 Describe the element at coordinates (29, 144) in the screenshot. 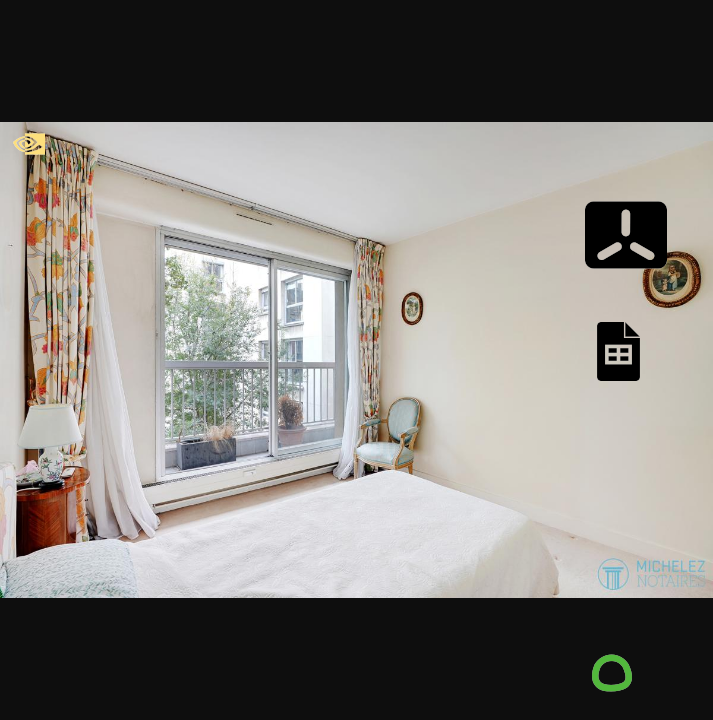

I see `nvidia brand logo` at that location.